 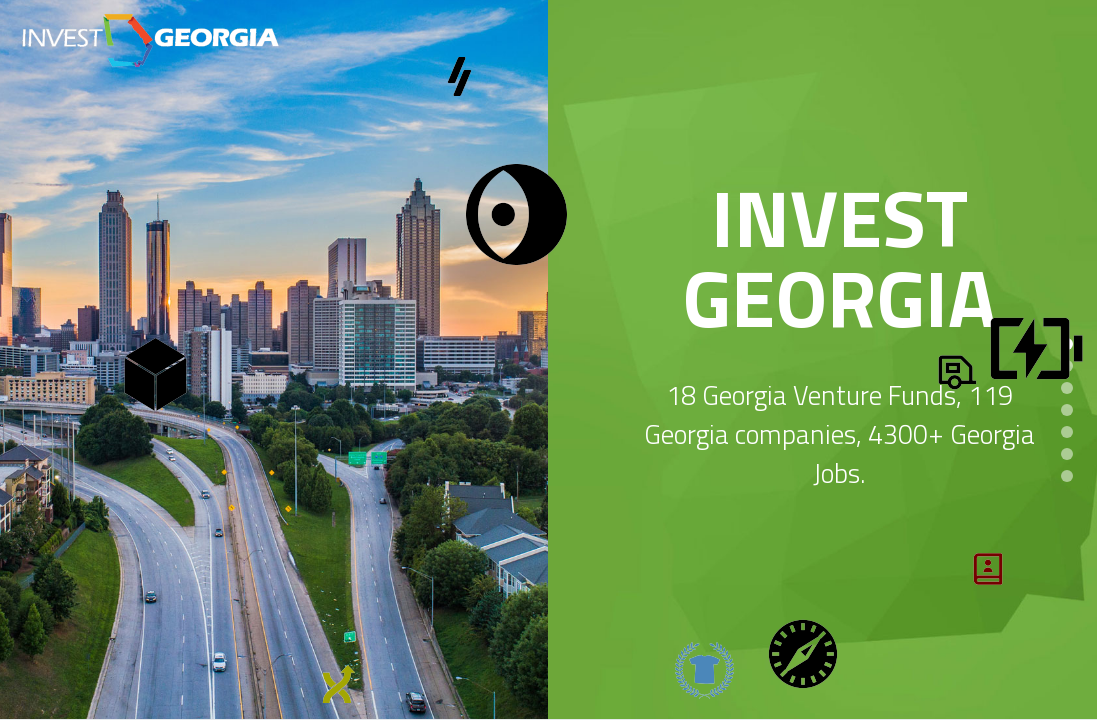 I want to click on open the Task app, so click(x=155, y=374).